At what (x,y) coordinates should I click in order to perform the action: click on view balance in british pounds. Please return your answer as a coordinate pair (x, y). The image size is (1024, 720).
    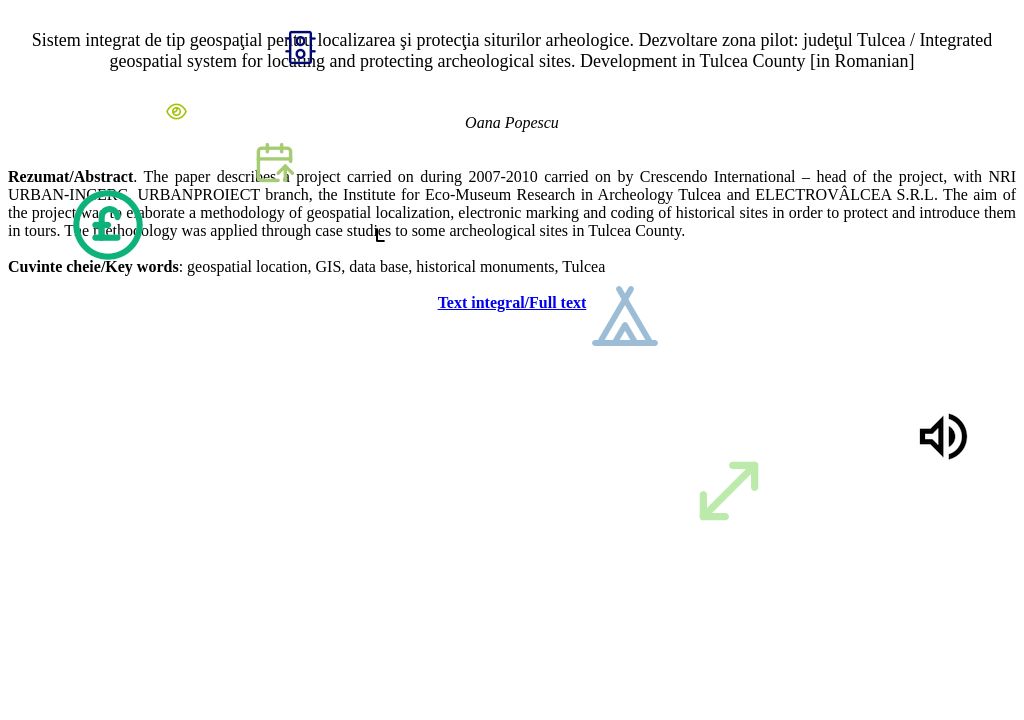
    Looking at the image, I should click on (108, 225).